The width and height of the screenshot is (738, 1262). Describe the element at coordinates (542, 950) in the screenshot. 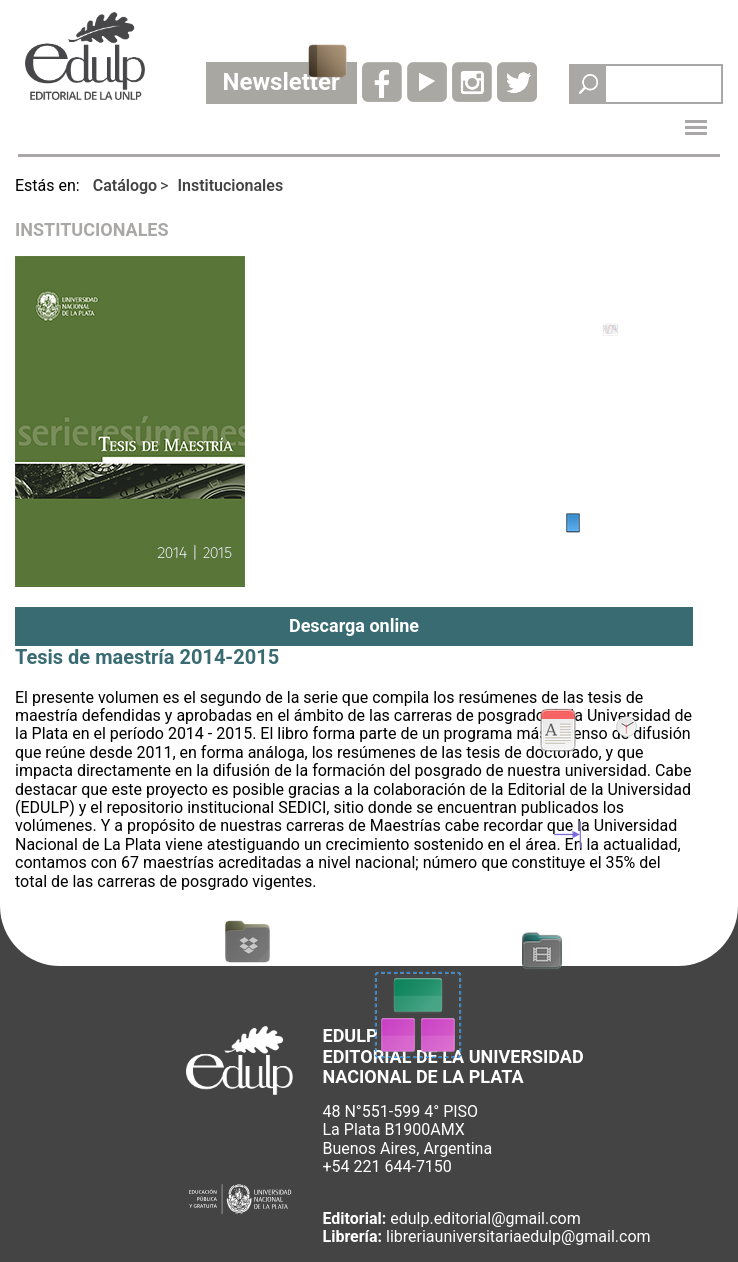

I see `open videos folder` at that location.